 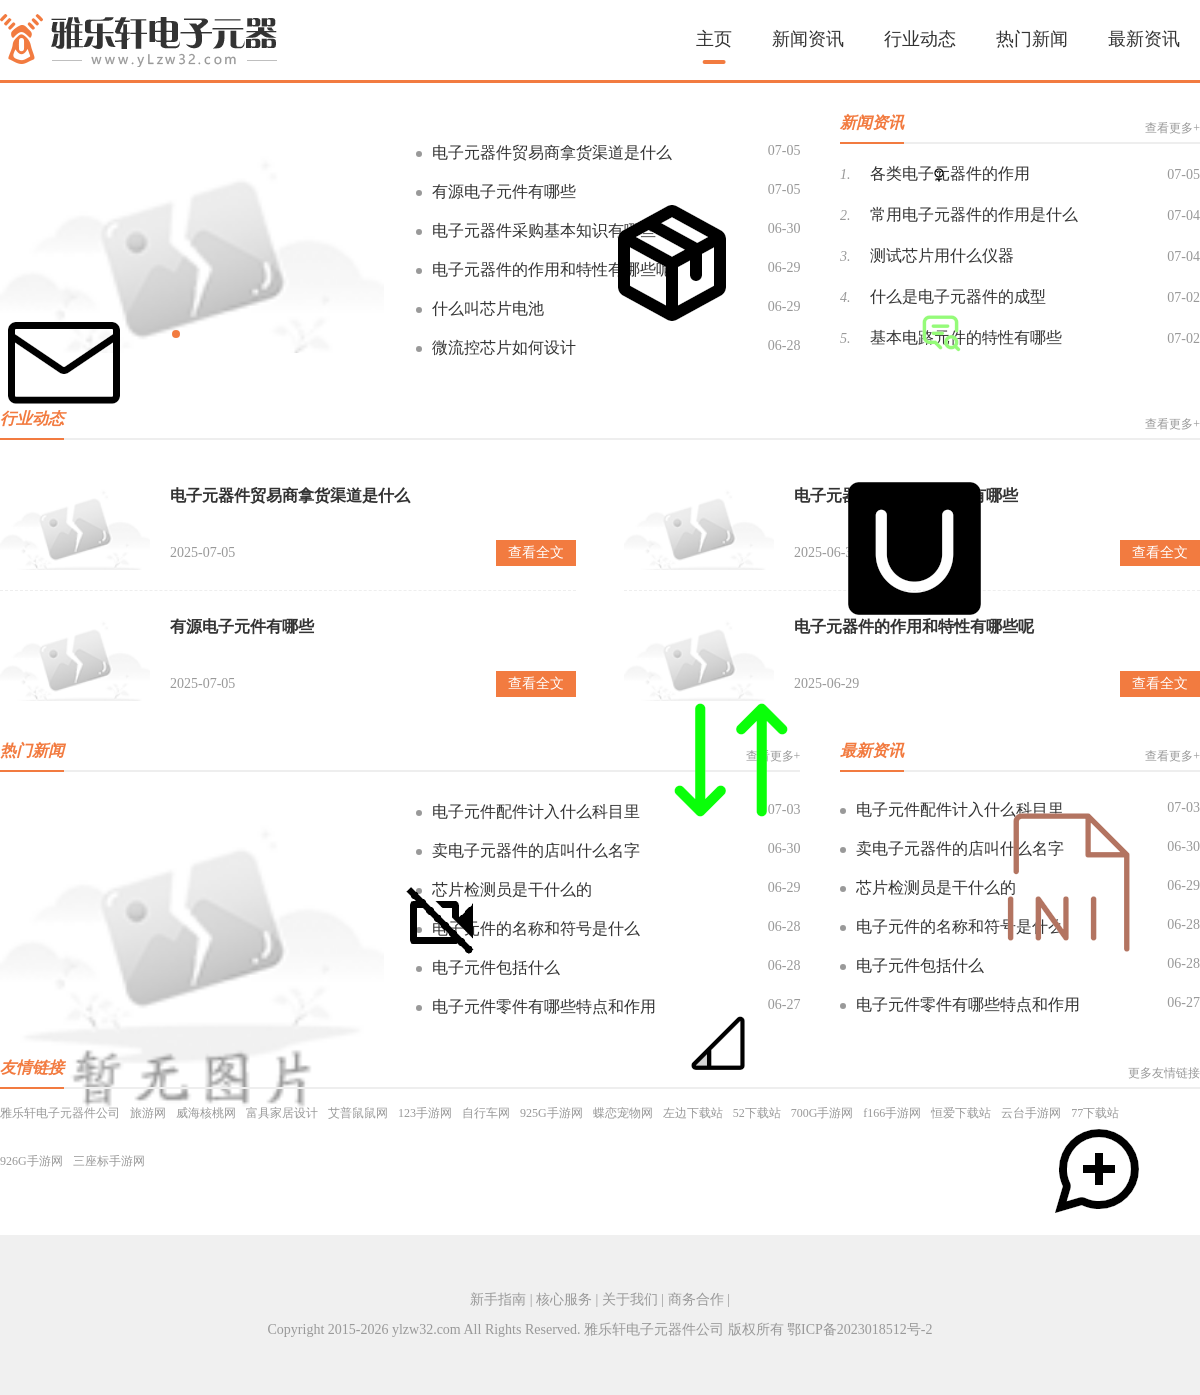 I want to click on add a review or comment to a location, so click(x=1099, y=1169).